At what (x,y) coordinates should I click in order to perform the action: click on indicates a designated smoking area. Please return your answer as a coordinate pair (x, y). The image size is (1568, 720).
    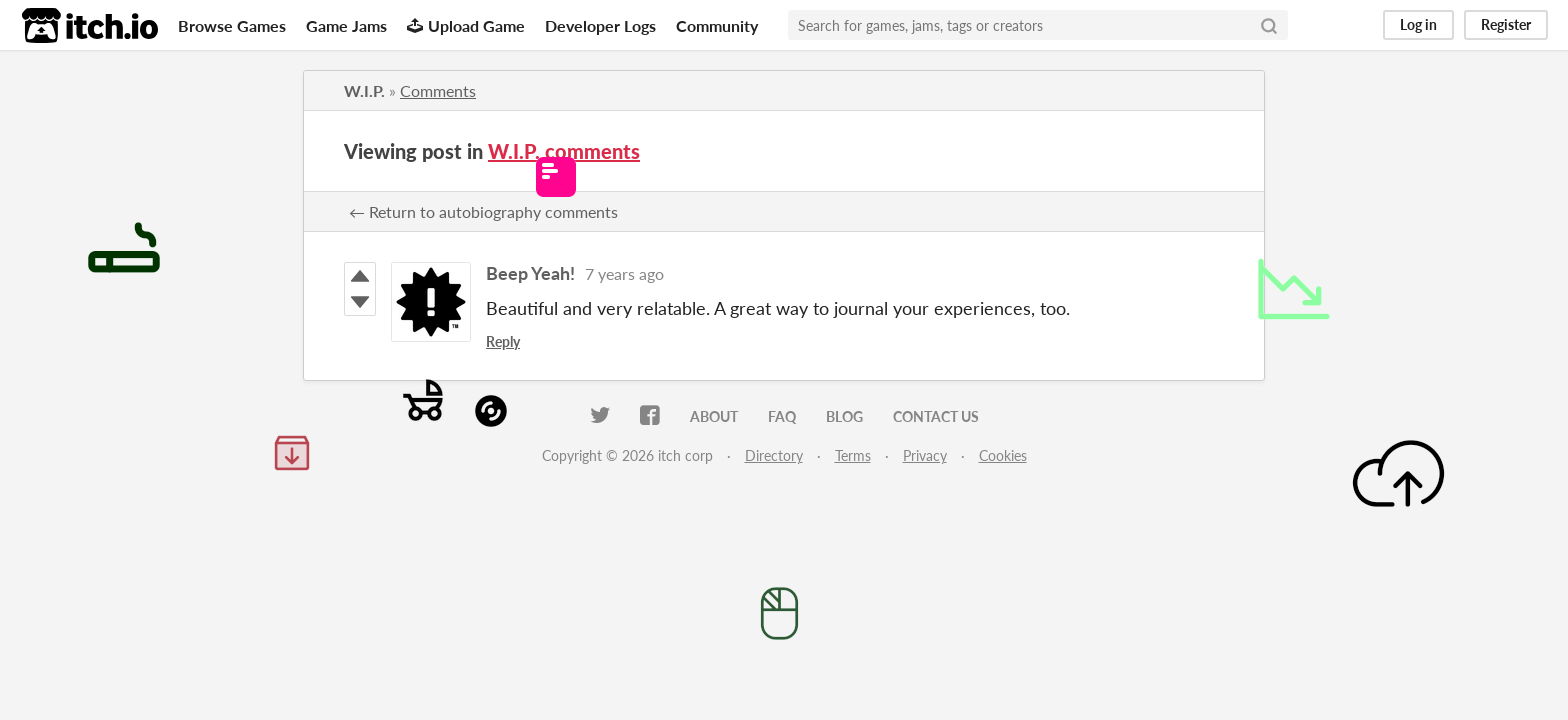
    Looking at the image, I should click on (124, 251).